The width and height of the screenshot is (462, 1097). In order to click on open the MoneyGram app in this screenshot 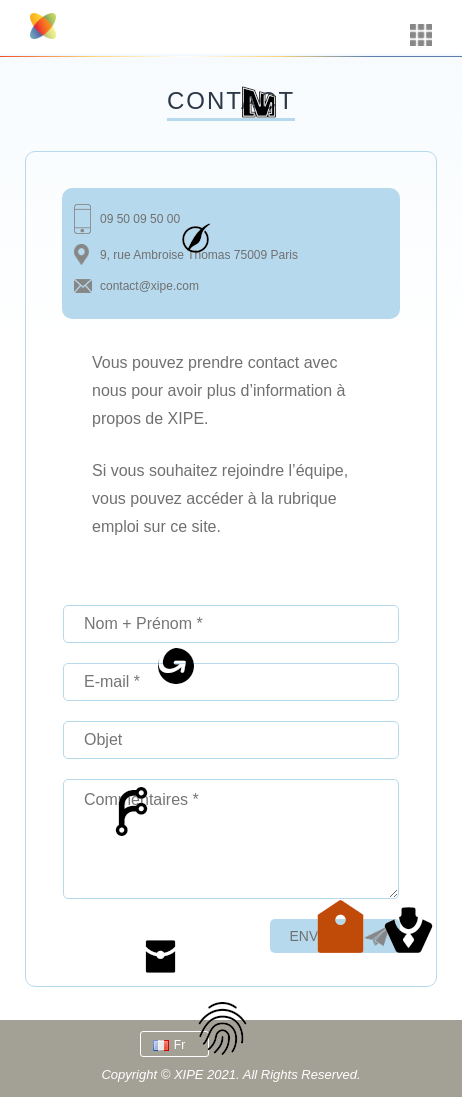, I will do `click(176, 666)`.